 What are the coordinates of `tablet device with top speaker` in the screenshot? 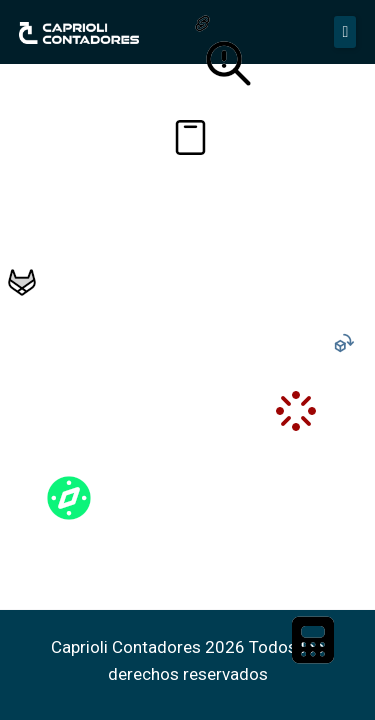 It's located at (190, 137).